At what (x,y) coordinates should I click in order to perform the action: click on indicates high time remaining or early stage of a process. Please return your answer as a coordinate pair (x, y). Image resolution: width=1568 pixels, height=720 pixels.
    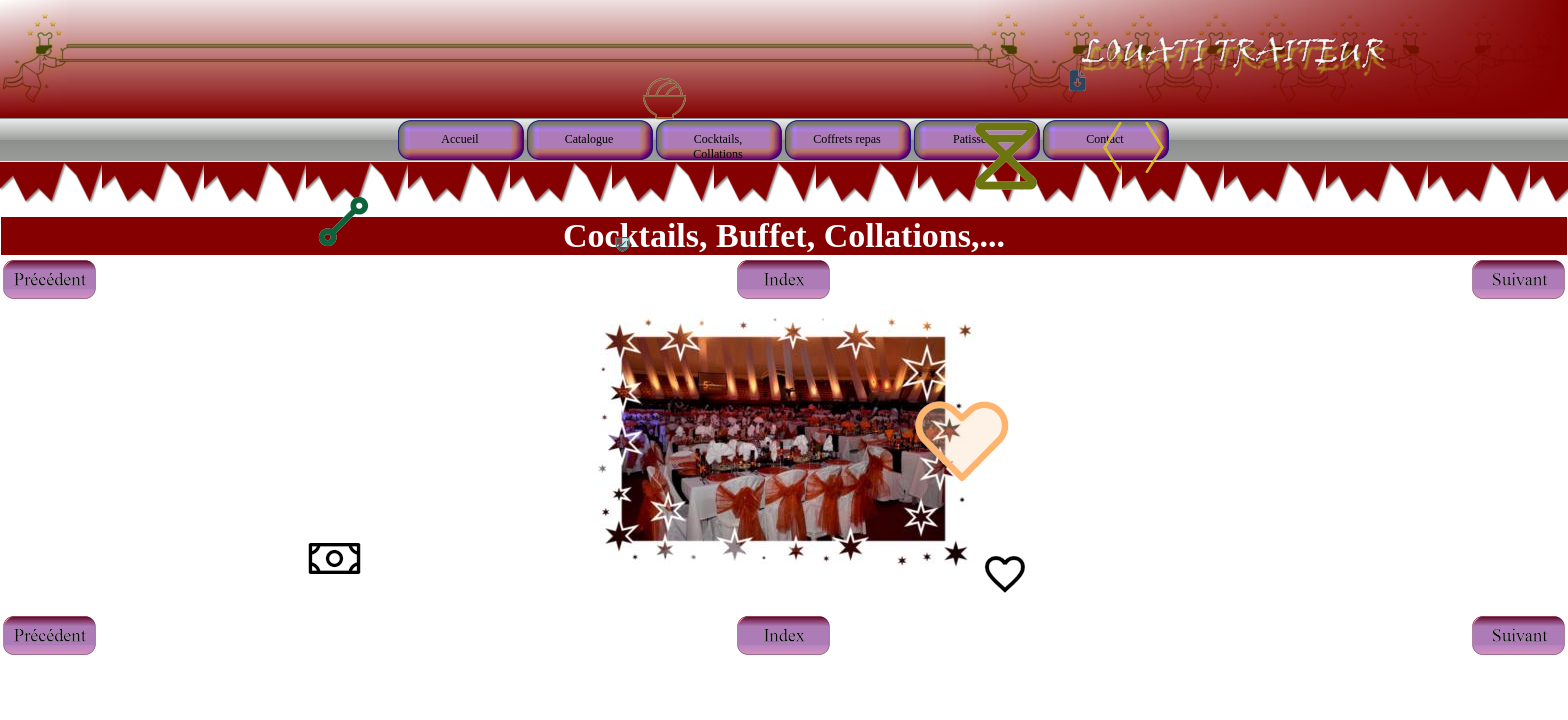
    Looking at the image, I should click on (1006, 156).